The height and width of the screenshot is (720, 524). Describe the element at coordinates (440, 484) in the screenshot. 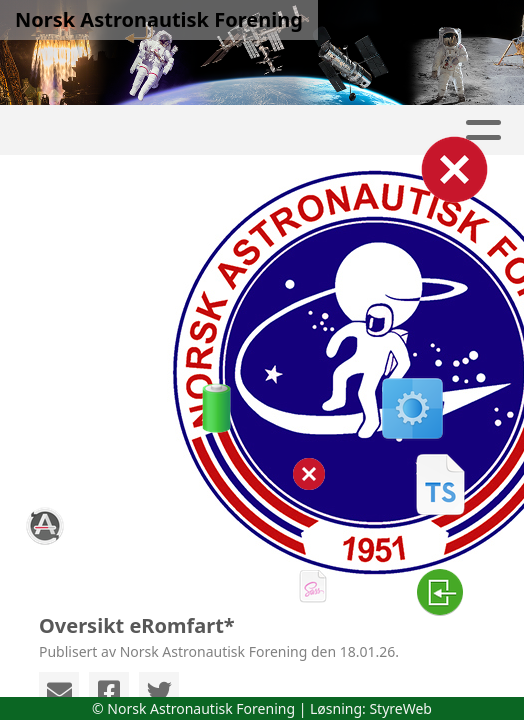

I see `a typescript source code file` at that location.